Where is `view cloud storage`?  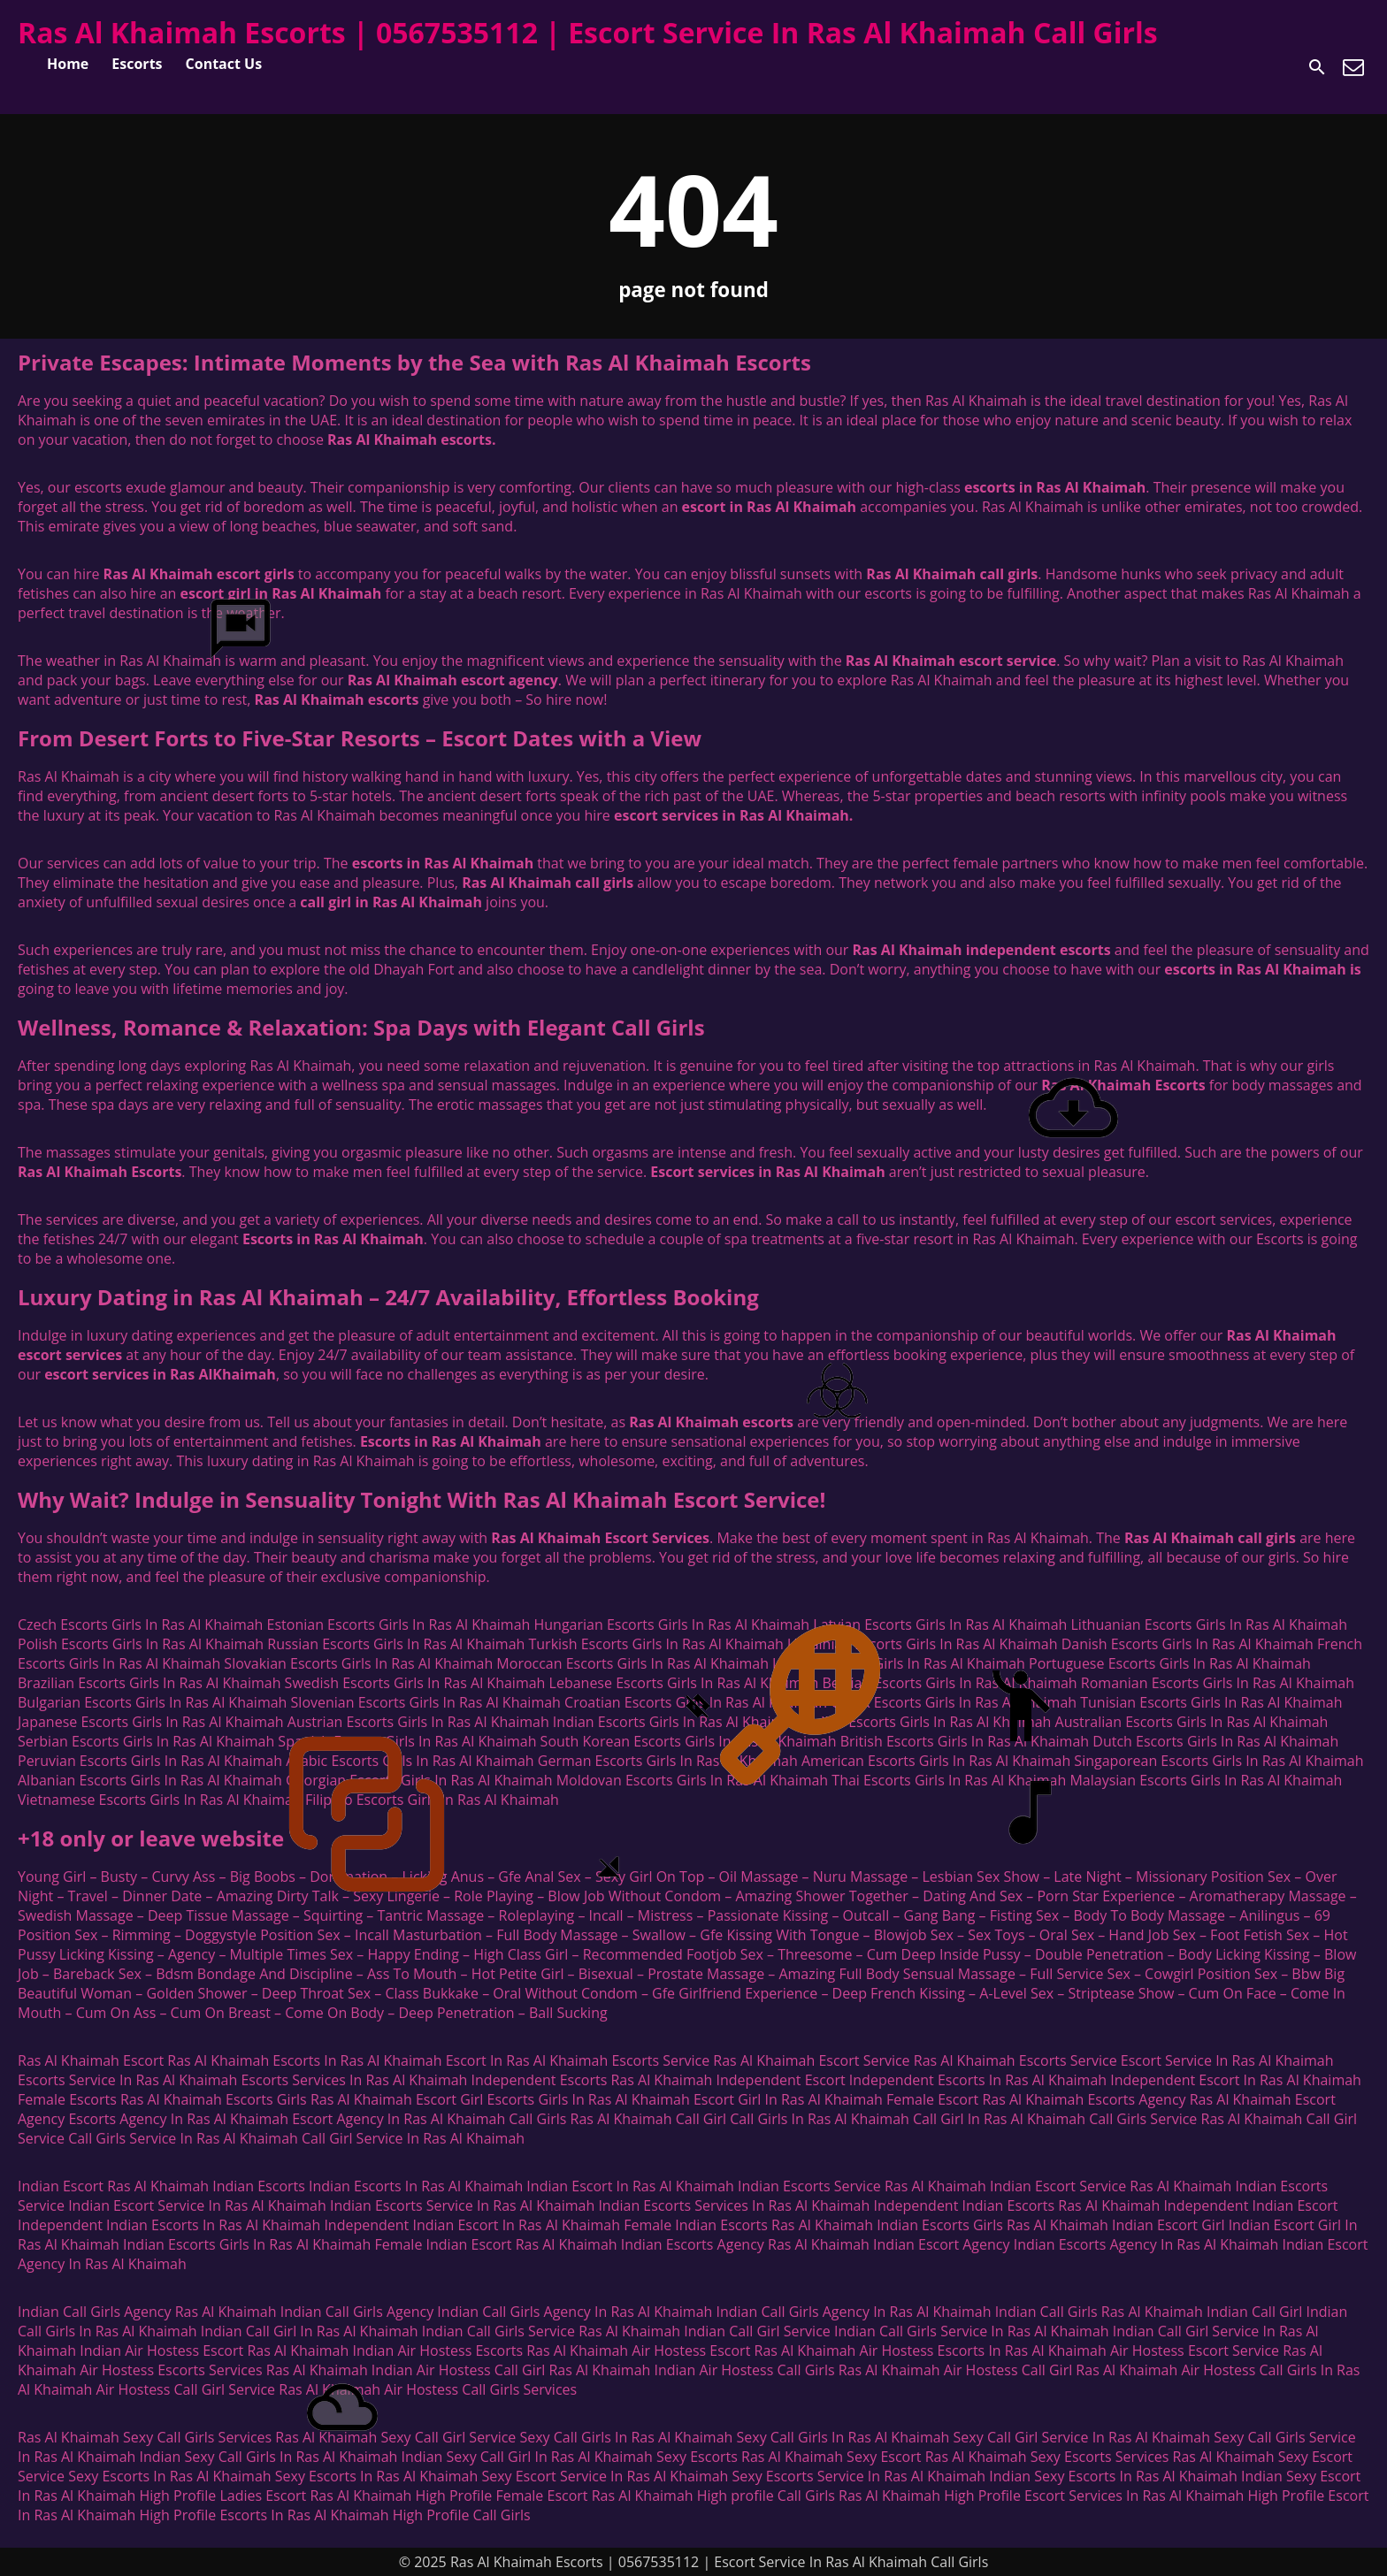 view cloud storage is located at coordinates (342, 2407).